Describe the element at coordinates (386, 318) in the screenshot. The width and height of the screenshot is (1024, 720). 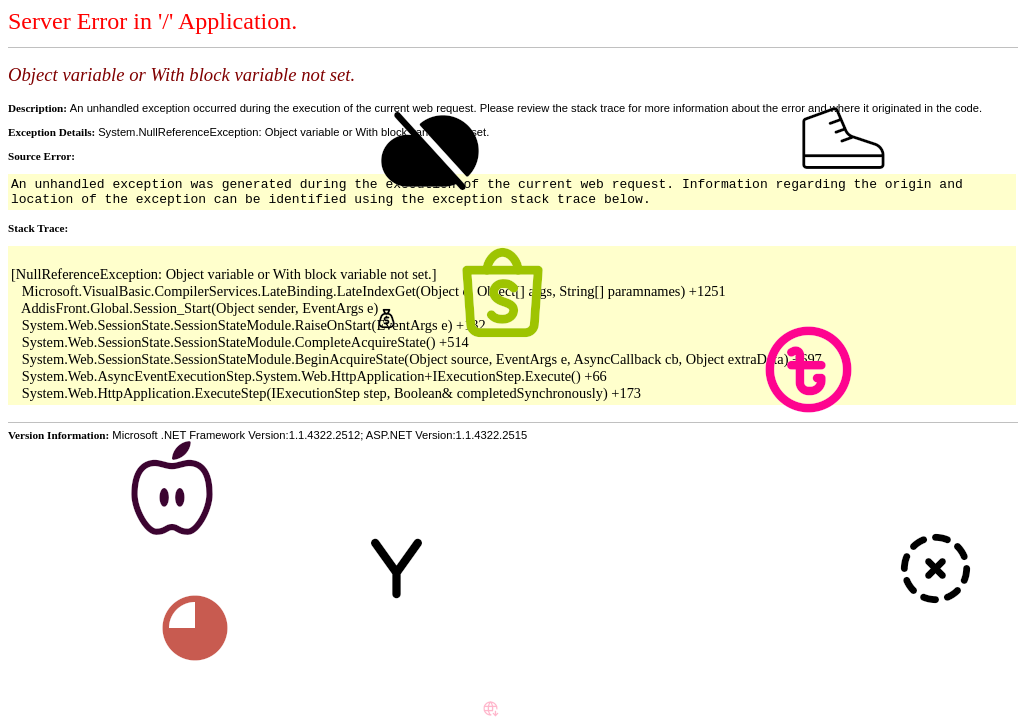
I see `view tax information or documents` at that location.